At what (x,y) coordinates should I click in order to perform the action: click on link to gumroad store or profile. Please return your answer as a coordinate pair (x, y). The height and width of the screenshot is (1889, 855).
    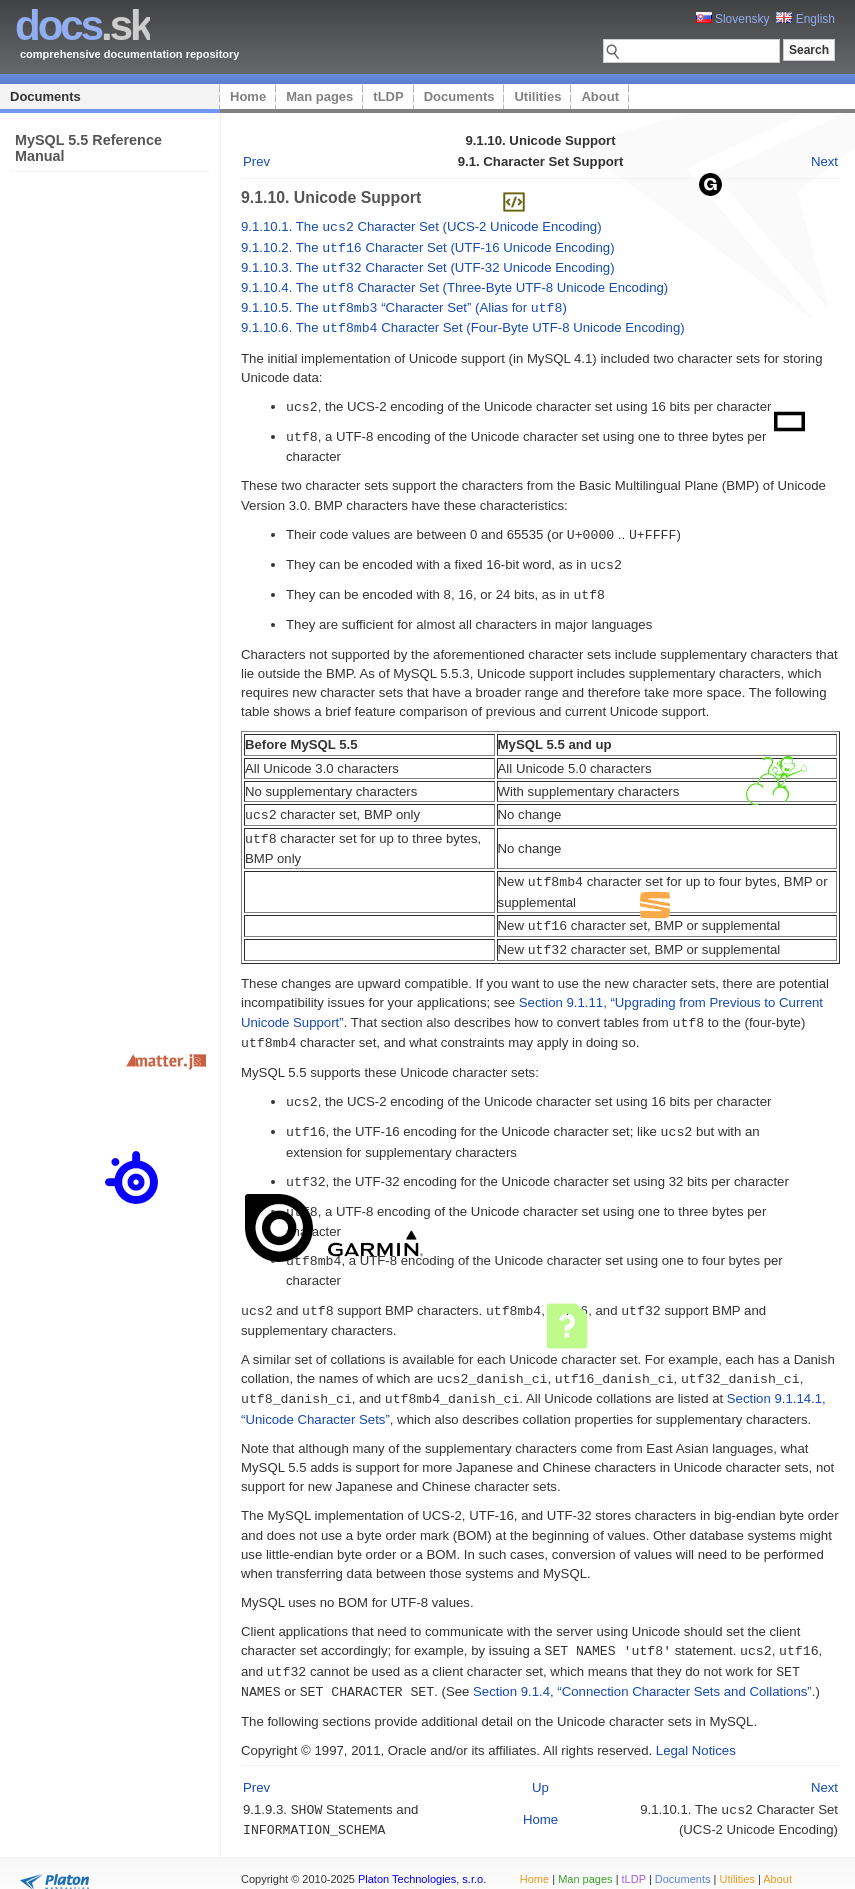
    Looking at the image, I should click on (710, 184).